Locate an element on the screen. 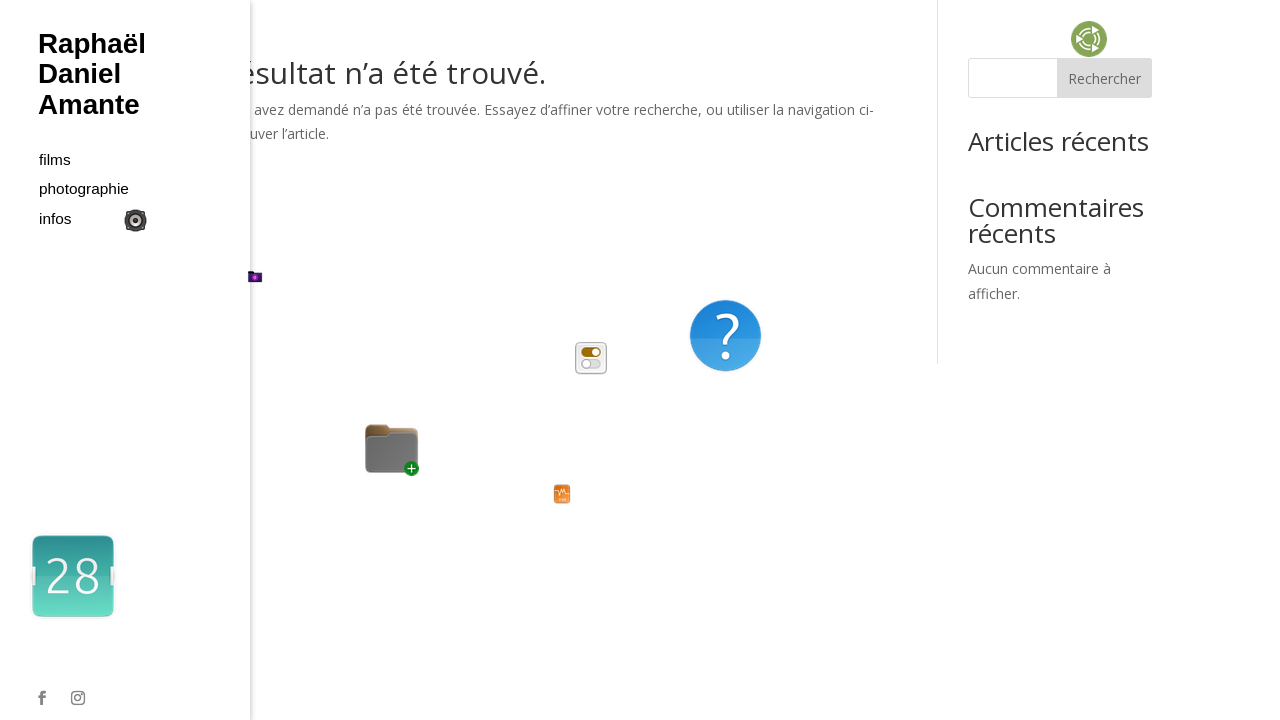 The image size is (1280, 720). launch the ubuntu mate desktop environment is located at coordinates (1089, 39).